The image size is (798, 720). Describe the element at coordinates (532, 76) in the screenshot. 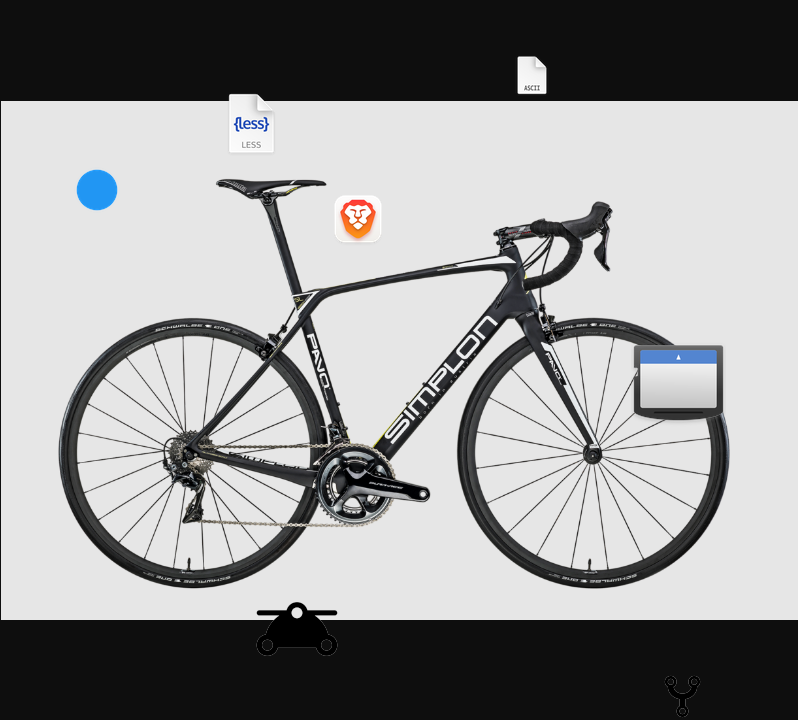

I see `a plain text or ascii file type indicator` at that location.